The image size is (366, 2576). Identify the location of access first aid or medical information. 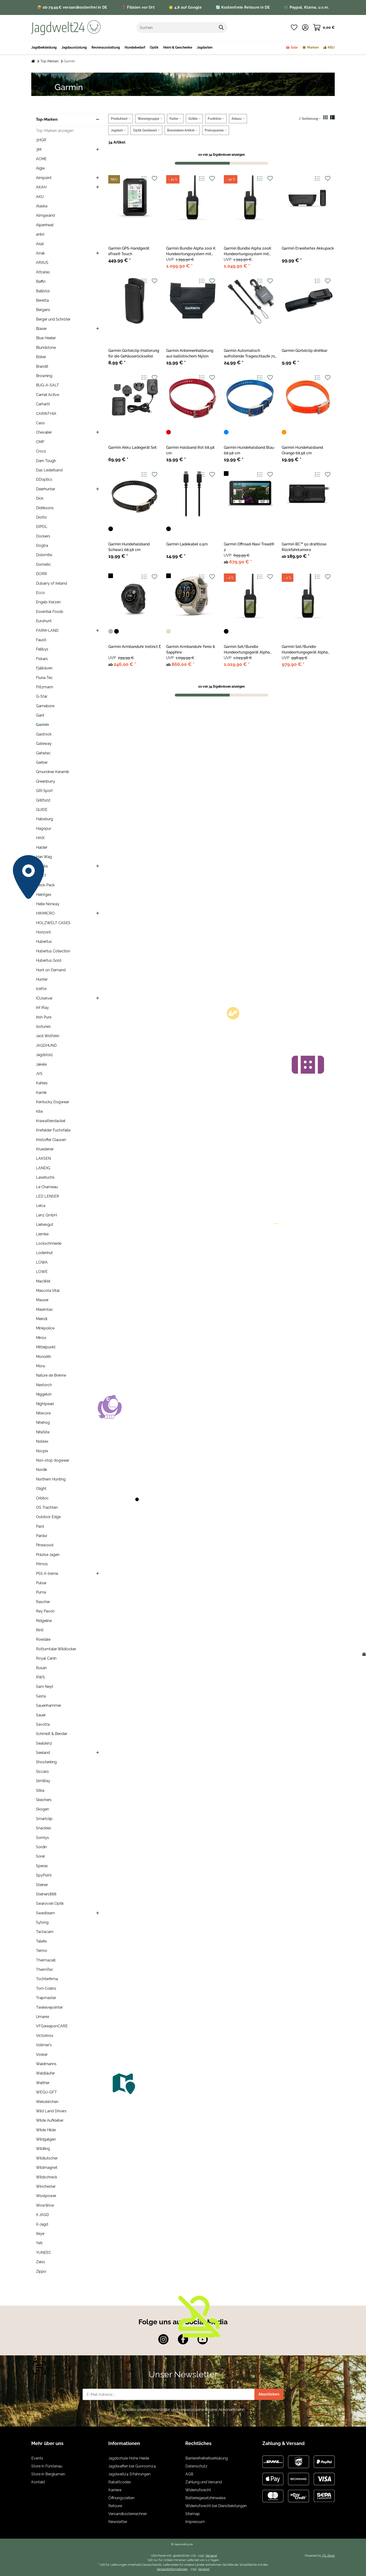
(308, 1065).